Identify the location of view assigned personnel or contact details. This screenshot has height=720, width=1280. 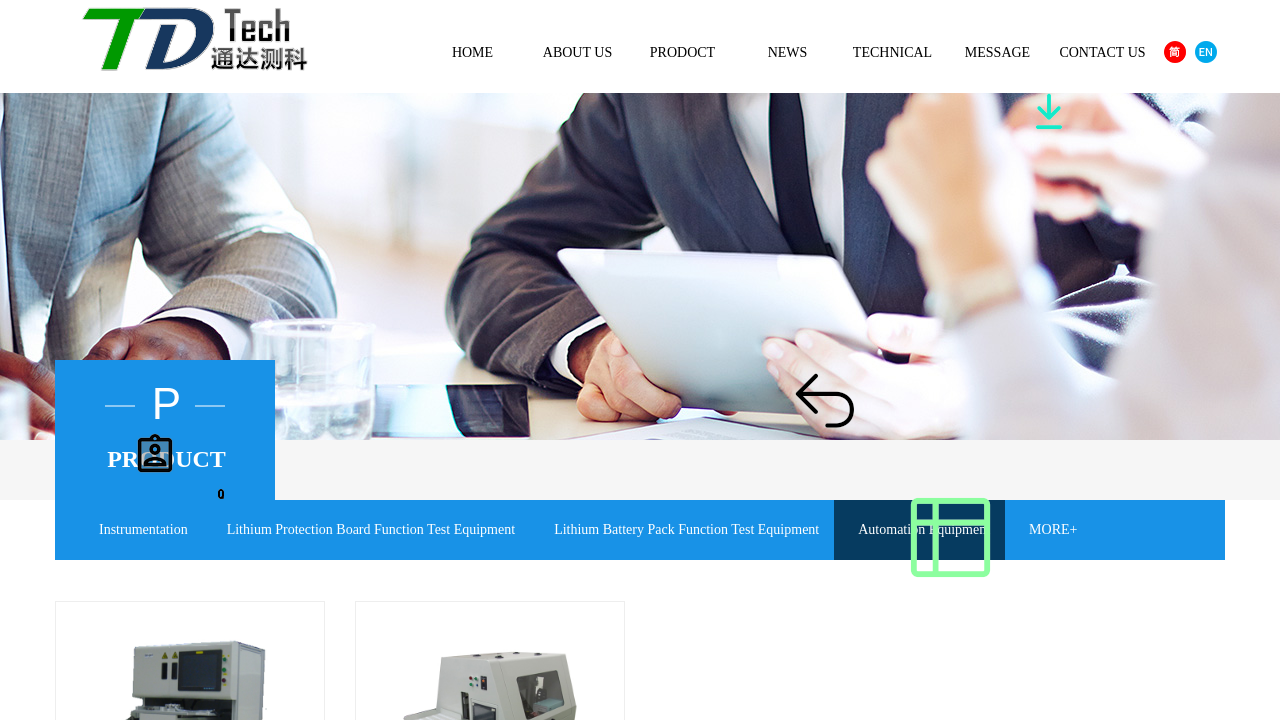
(155, 455).